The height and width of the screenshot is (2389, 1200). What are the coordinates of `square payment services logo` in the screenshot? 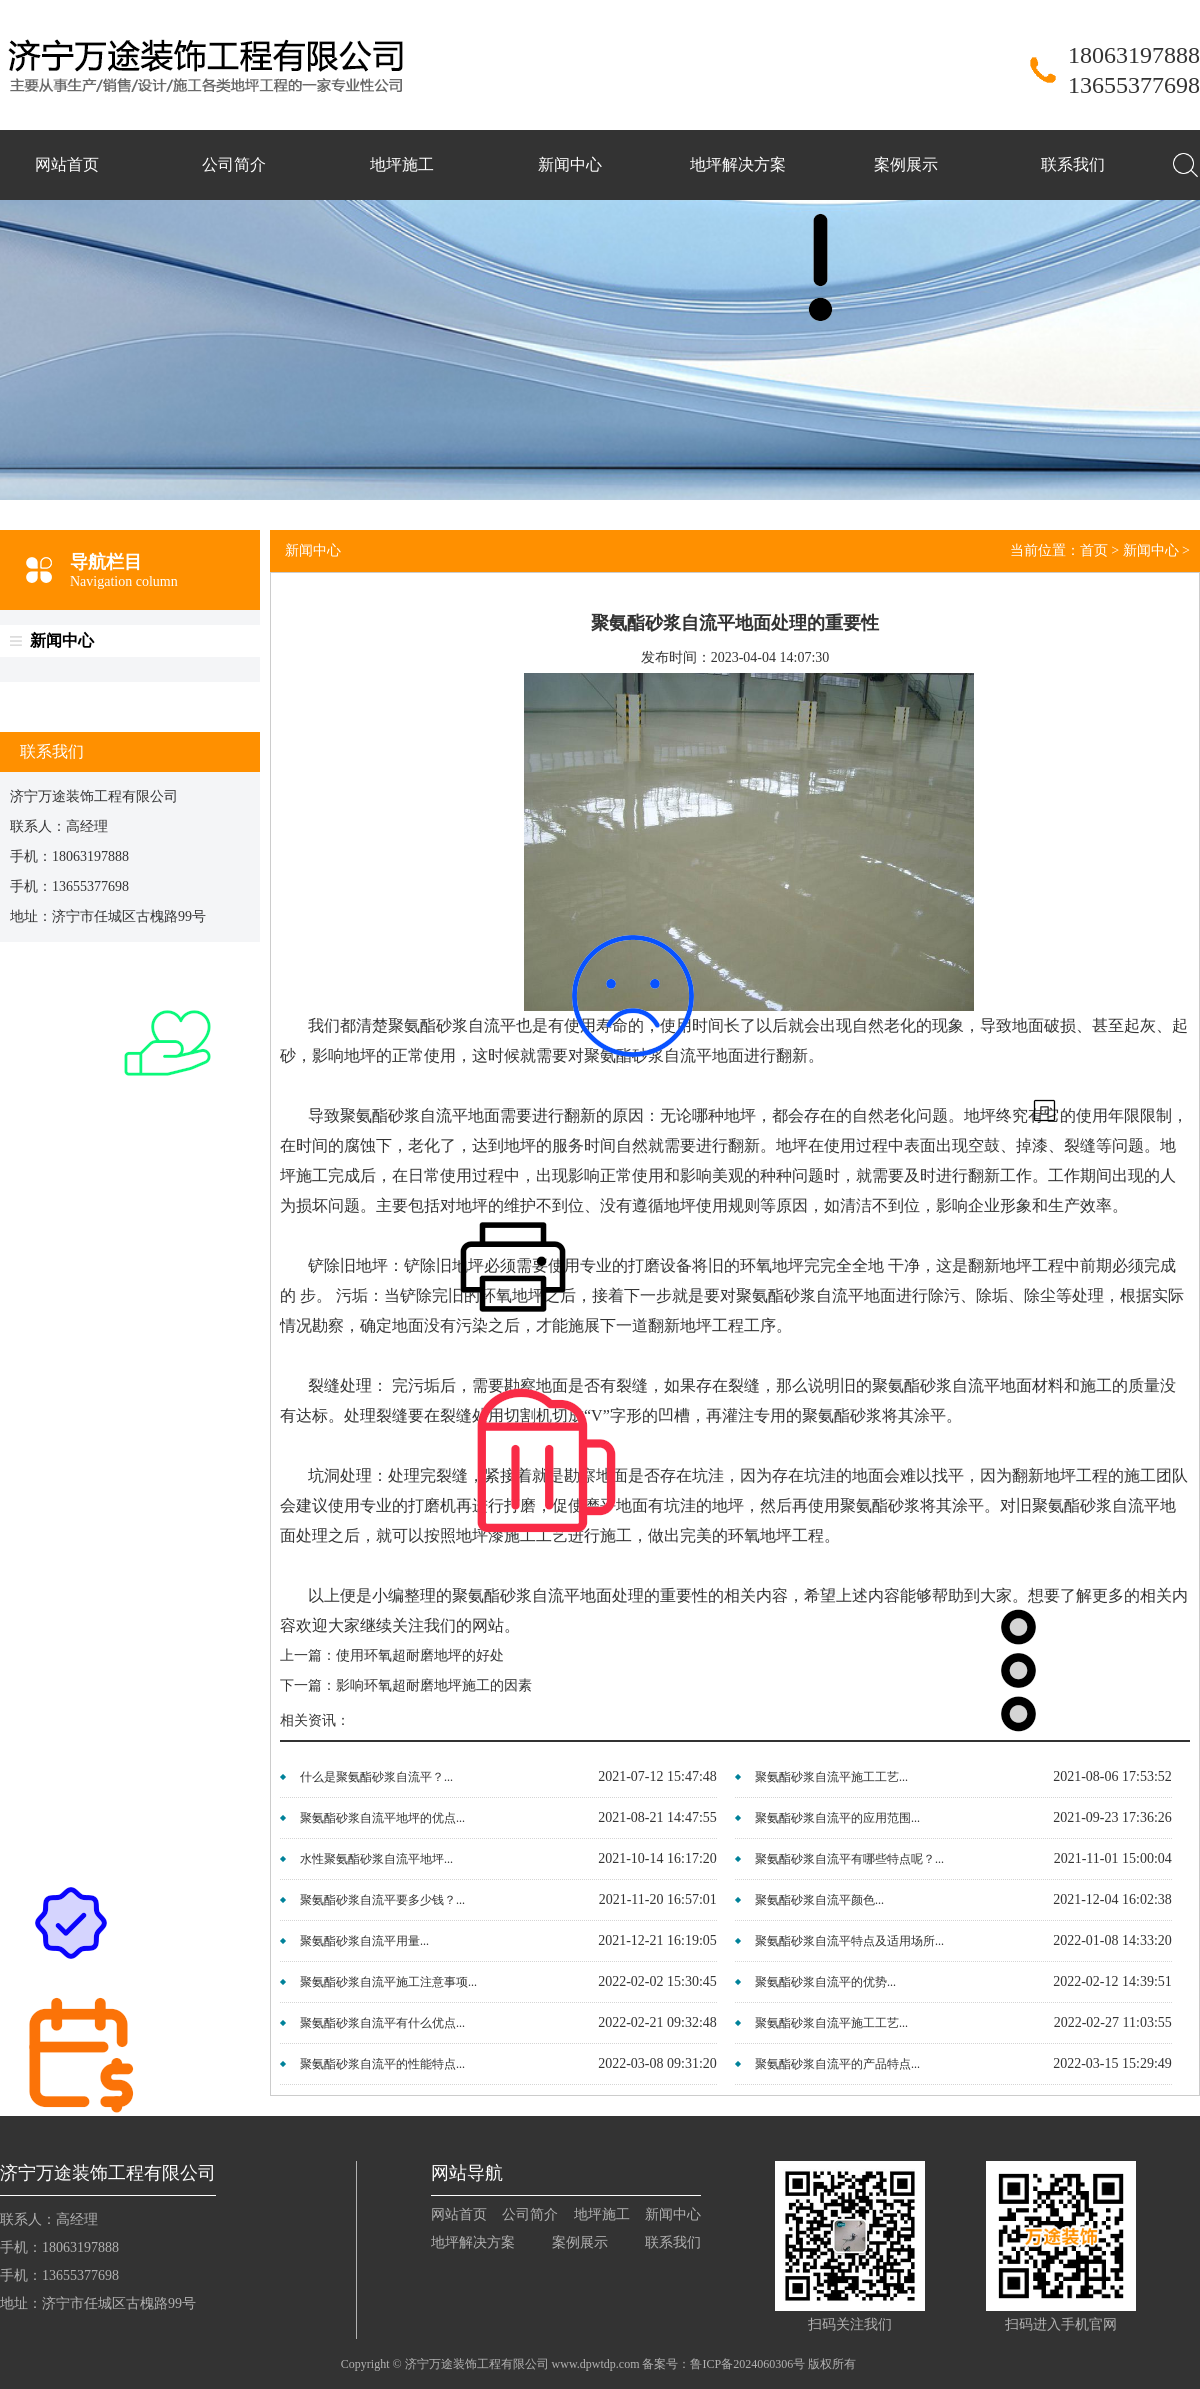 It's located at (1044, 1110).